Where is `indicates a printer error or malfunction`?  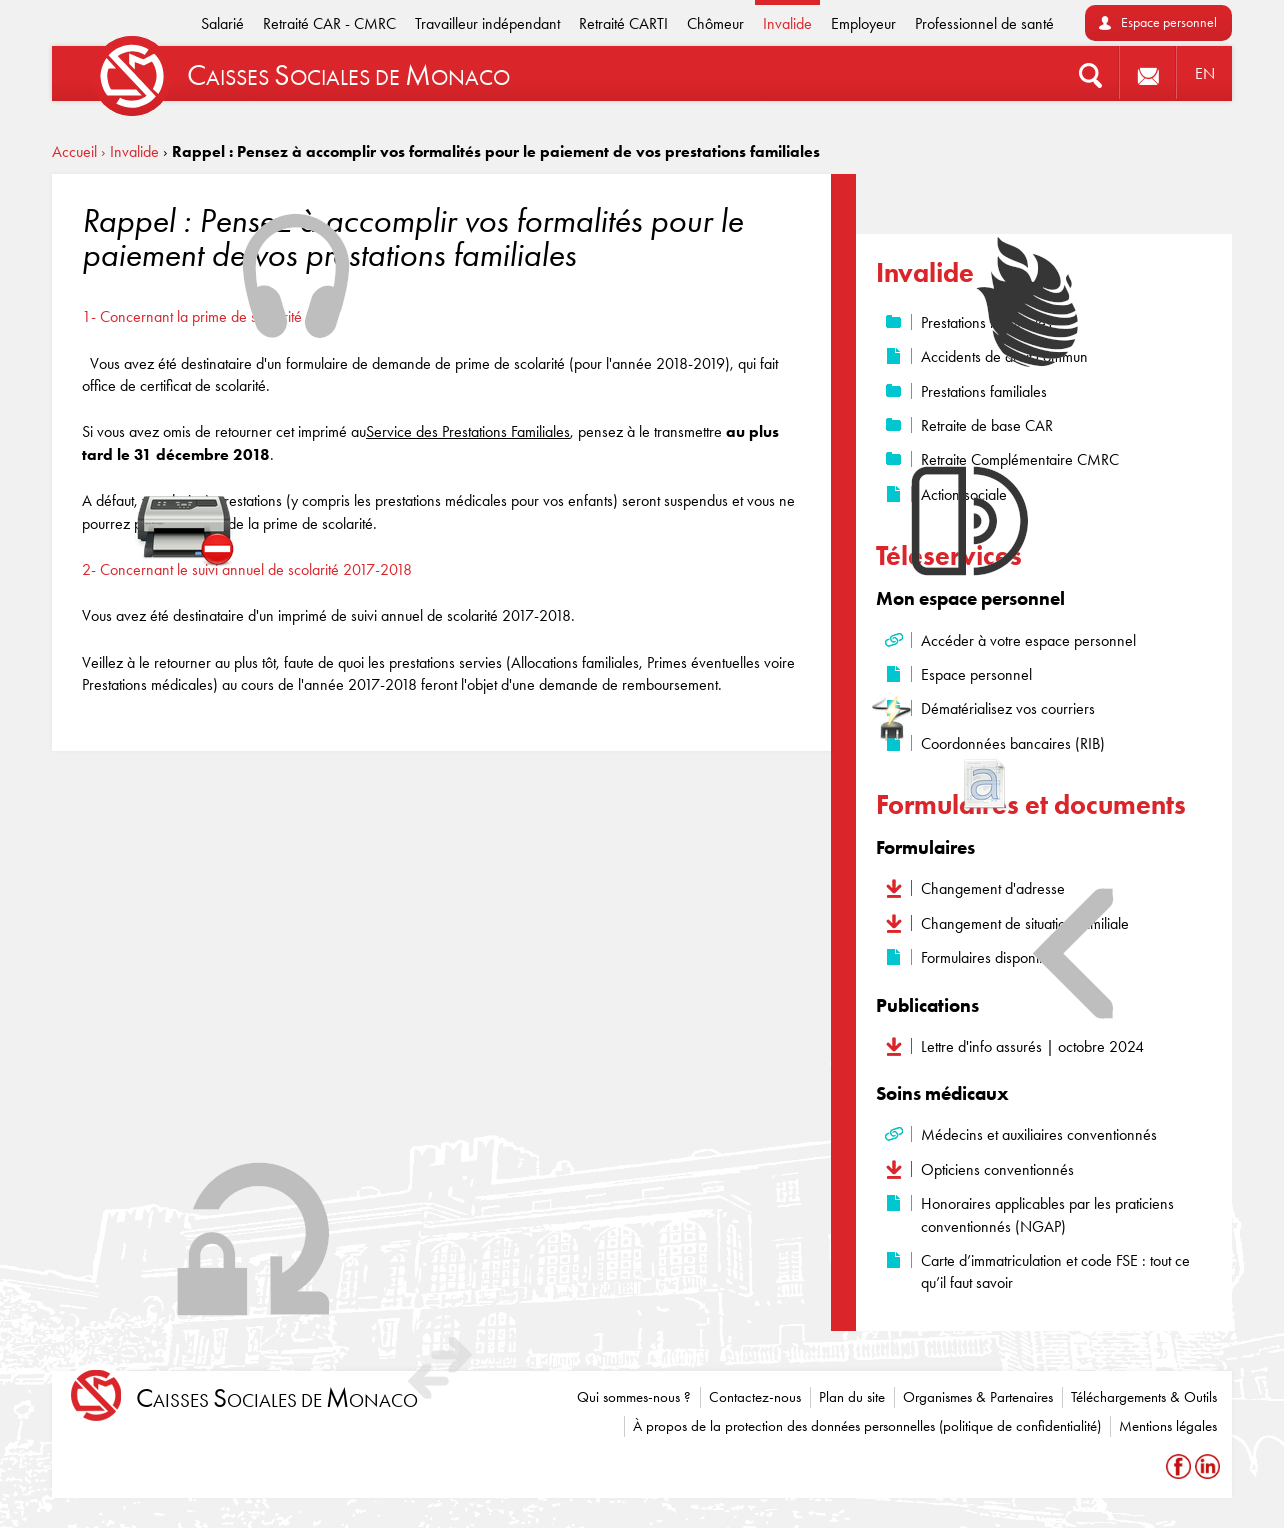
indicates a printer error or malfunction is located at coordinates (184, 525).